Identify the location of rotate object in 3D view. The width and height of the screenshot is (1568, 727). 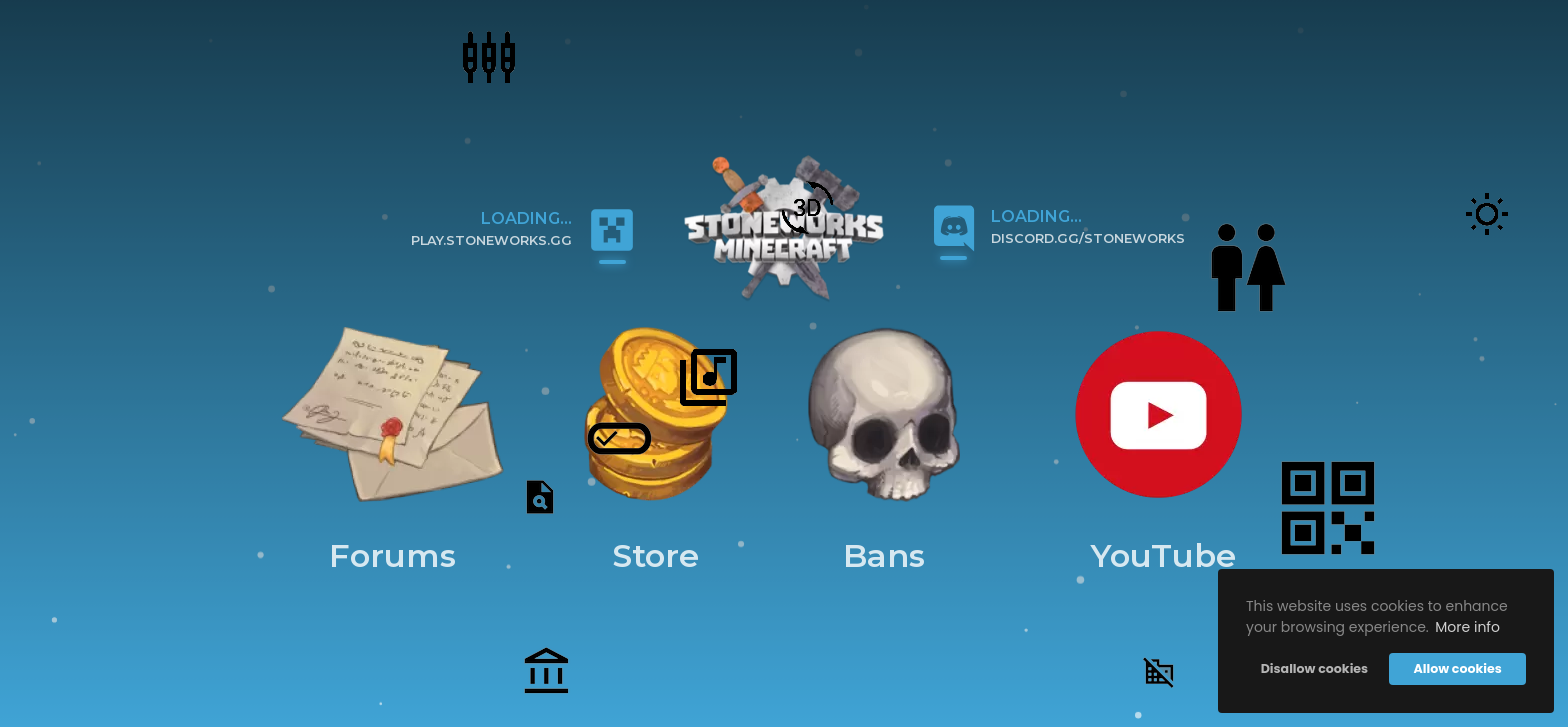
(807, 207).